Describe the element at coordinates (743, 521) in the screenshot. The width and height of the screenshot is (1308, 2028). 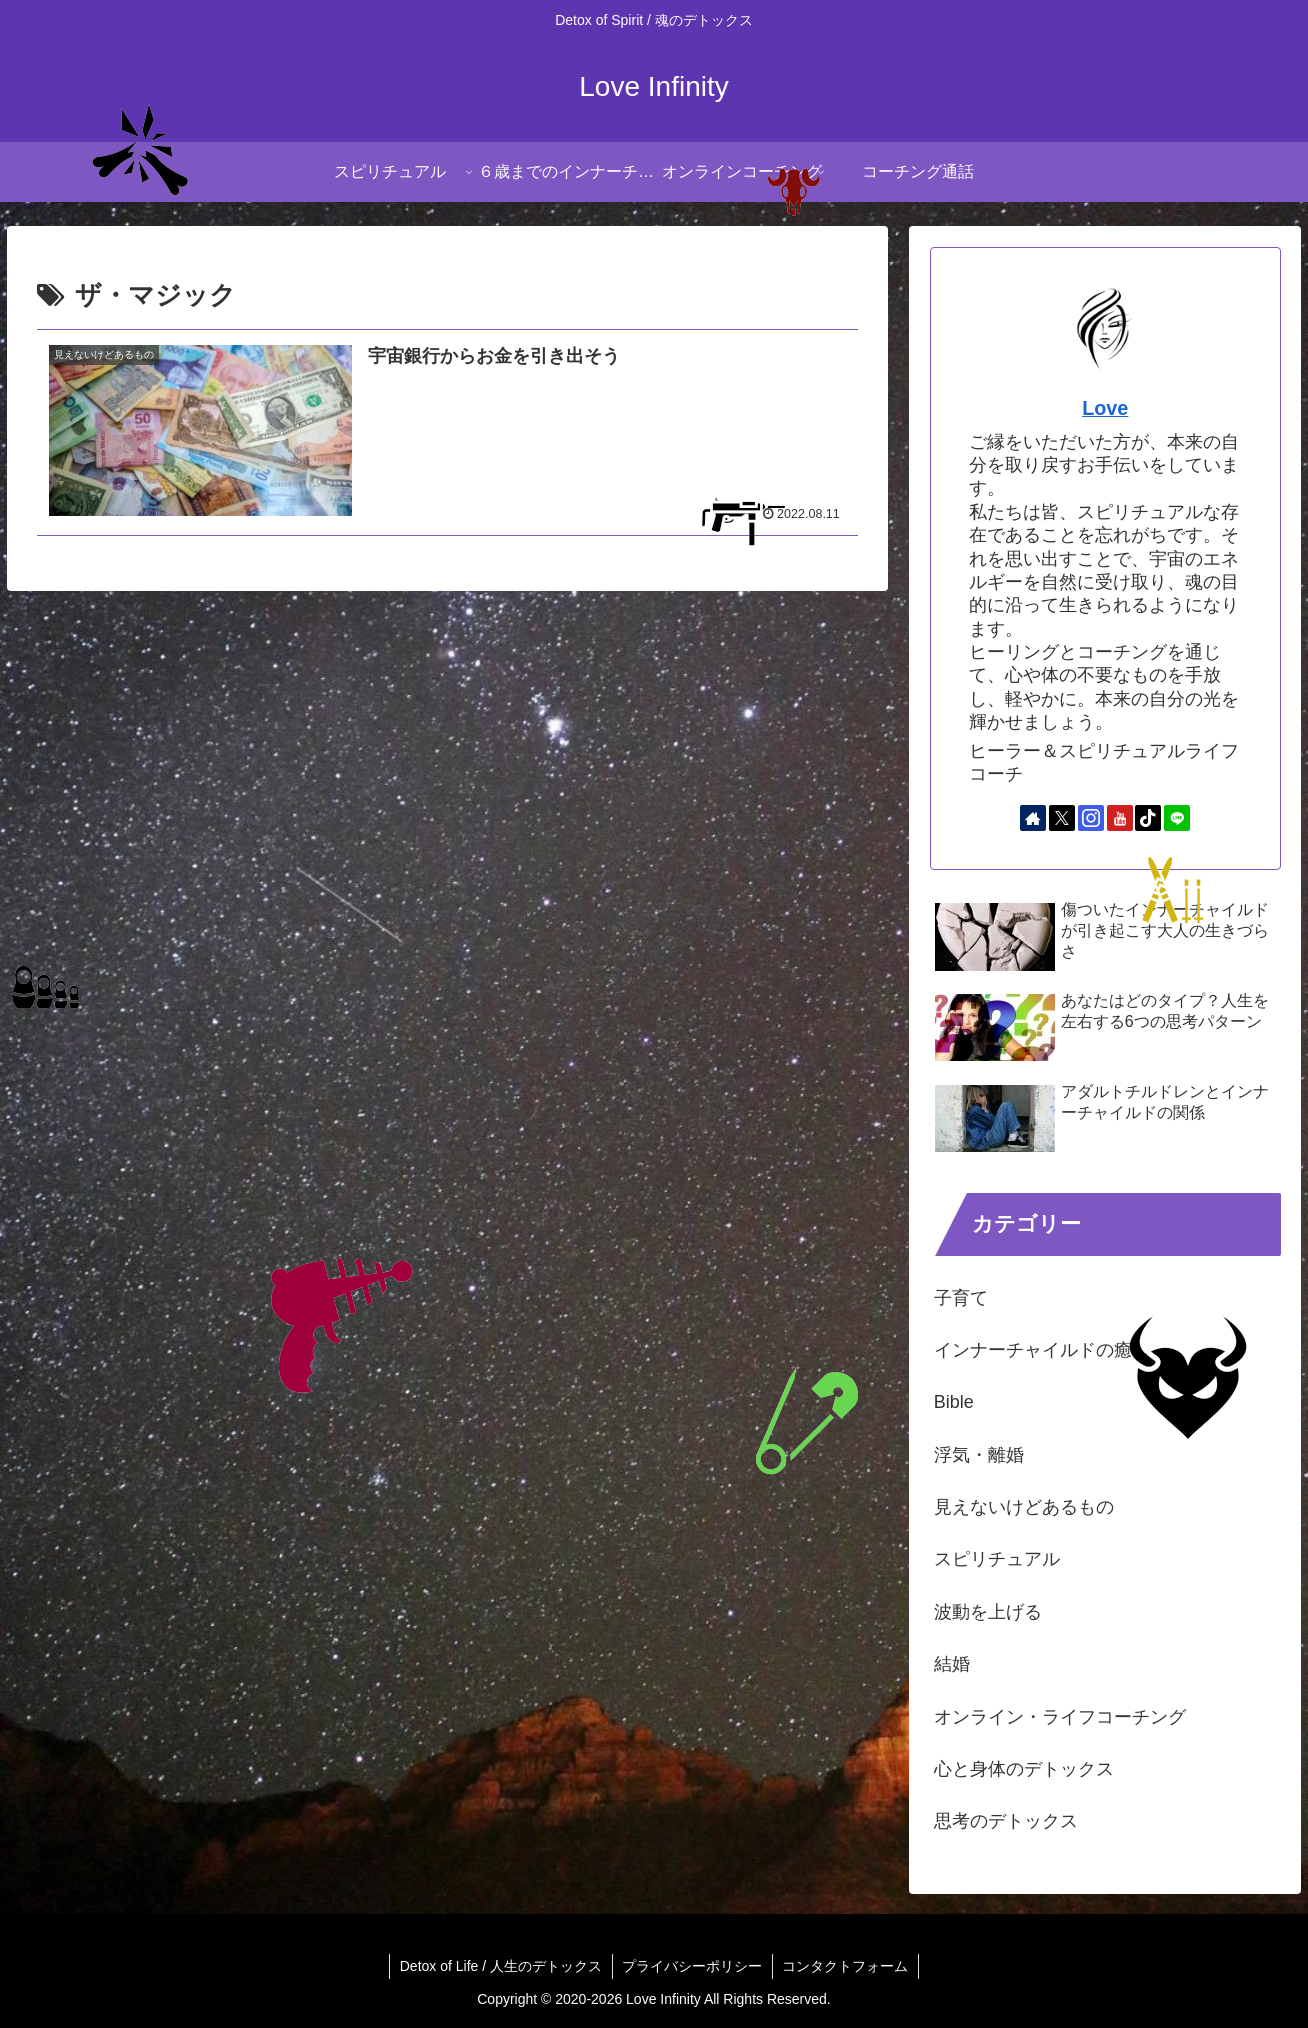
I see `select the grease gun weapon` at that location.